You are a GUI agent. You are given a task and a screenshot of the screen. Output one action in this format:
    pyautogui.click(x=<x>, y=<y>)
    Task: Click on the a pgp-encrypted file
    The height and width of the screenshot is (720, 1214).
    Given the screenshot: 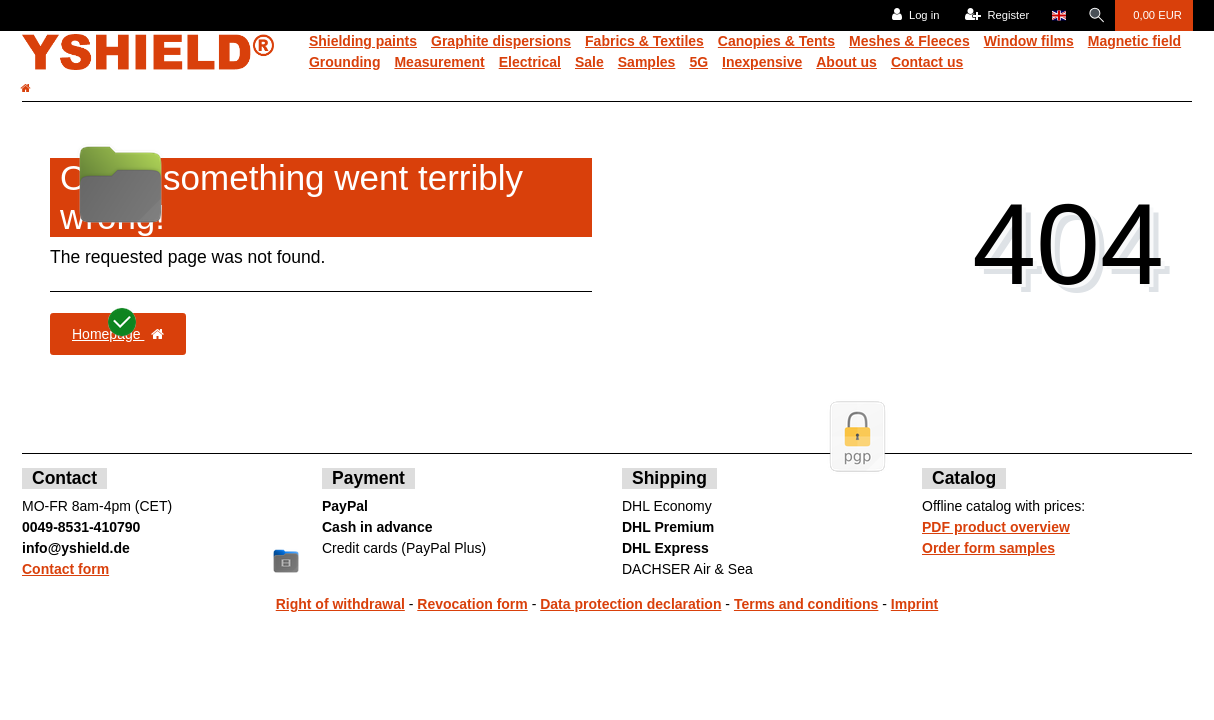 What is the action you would take?
    pyautogui.click(x=857, y=436)
    